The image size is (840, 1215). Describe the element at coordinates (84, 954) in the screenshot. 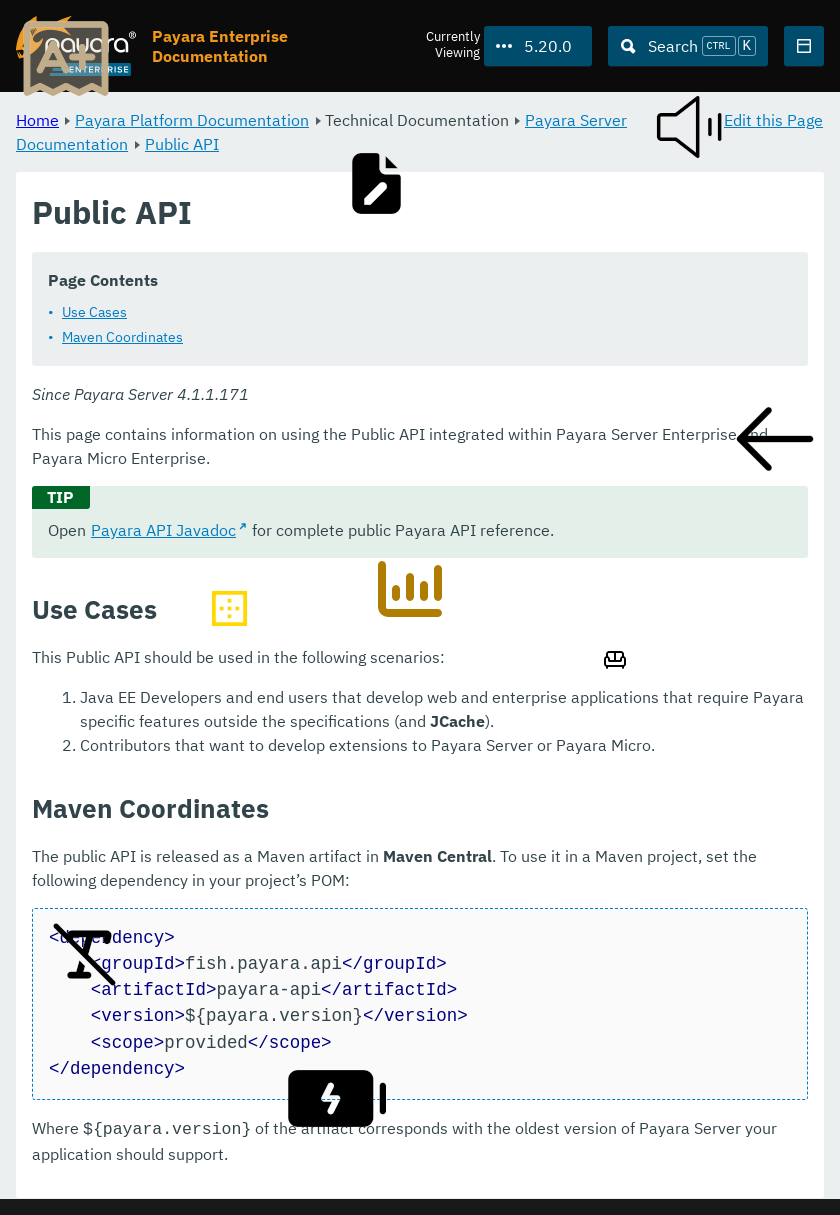

I see `disable text formatting` at that location.